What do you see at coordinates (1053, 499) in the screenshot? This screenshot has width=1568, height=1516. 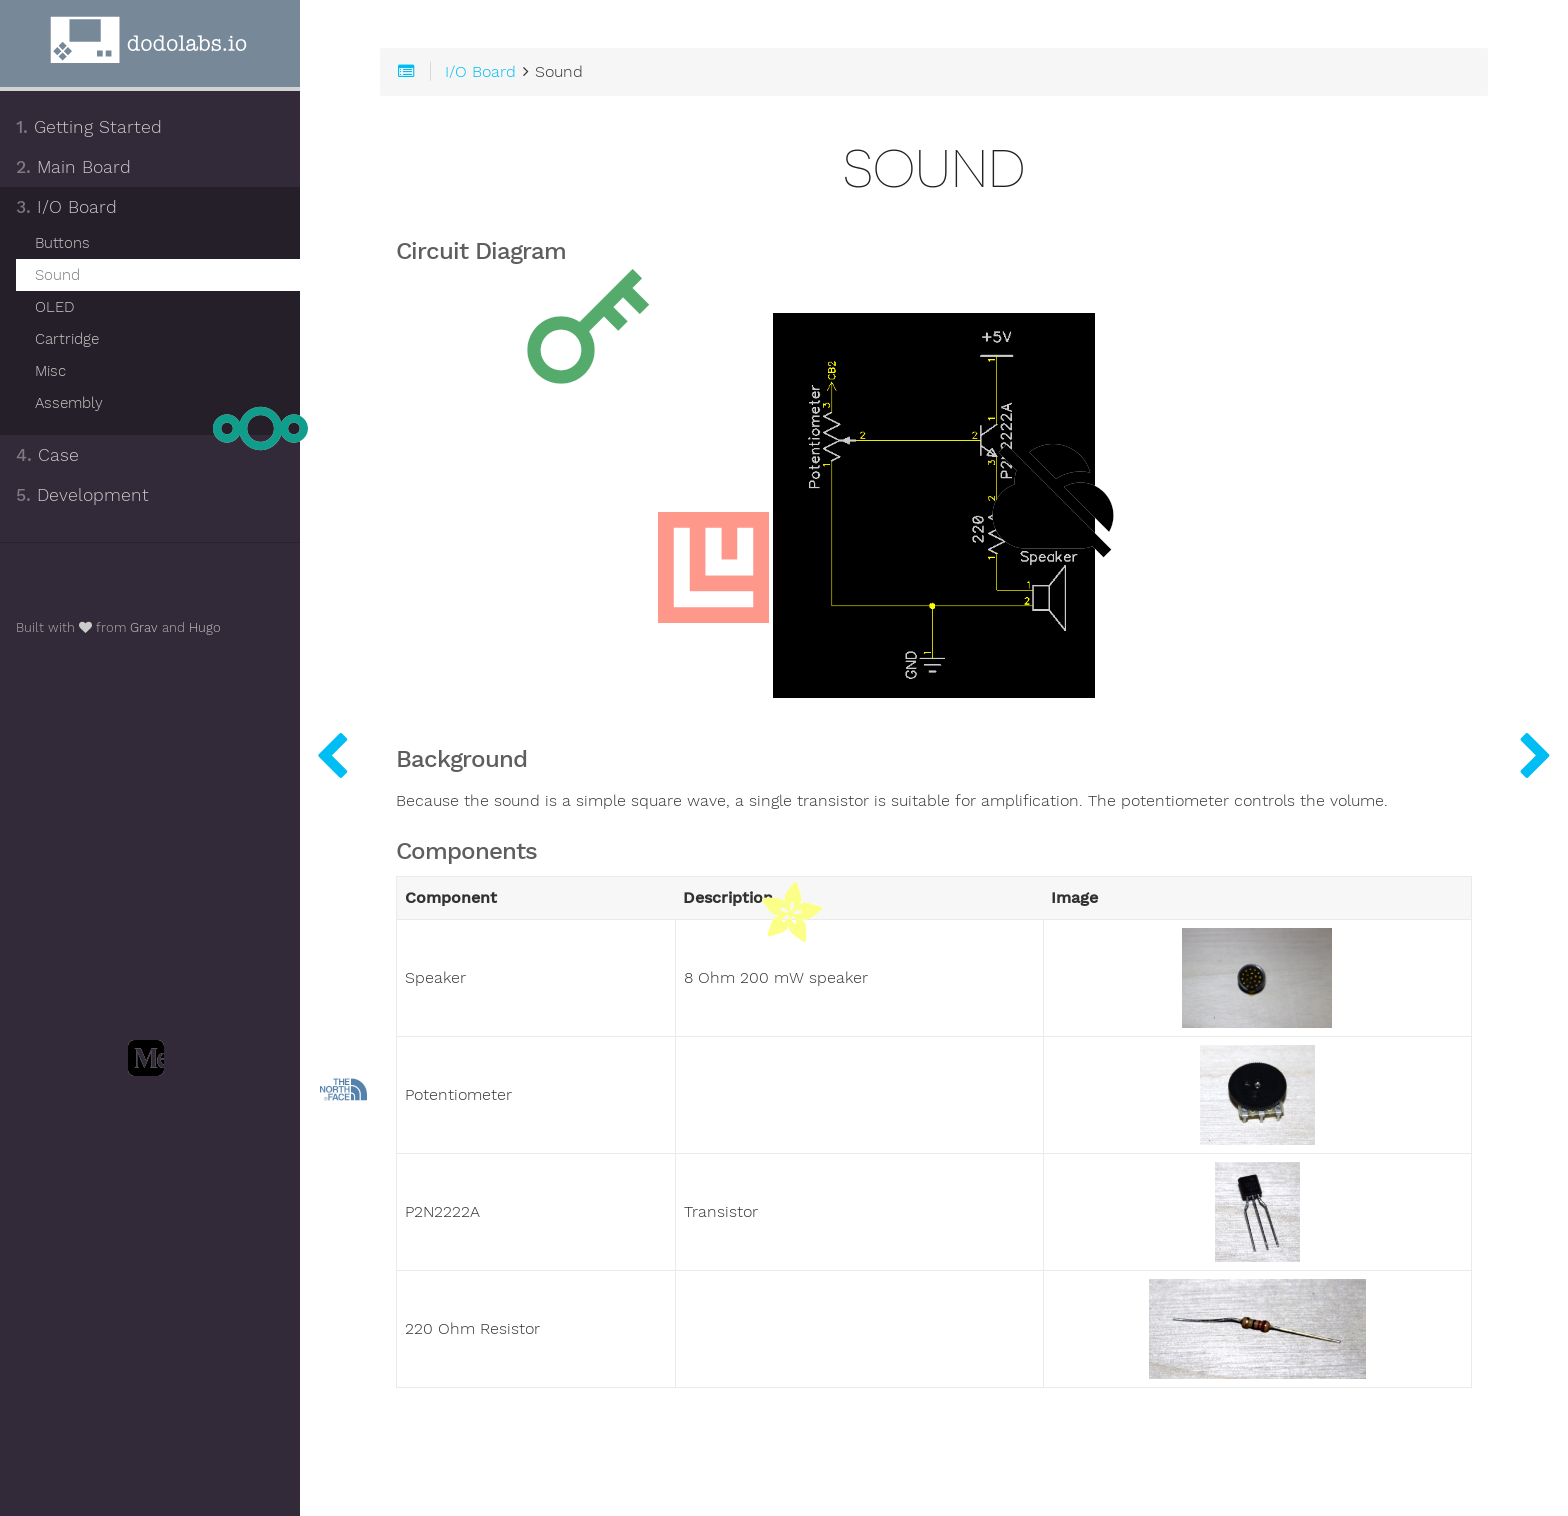 I see `cloud sync is disabled or unavailable` at bounding box center [1053, 499].